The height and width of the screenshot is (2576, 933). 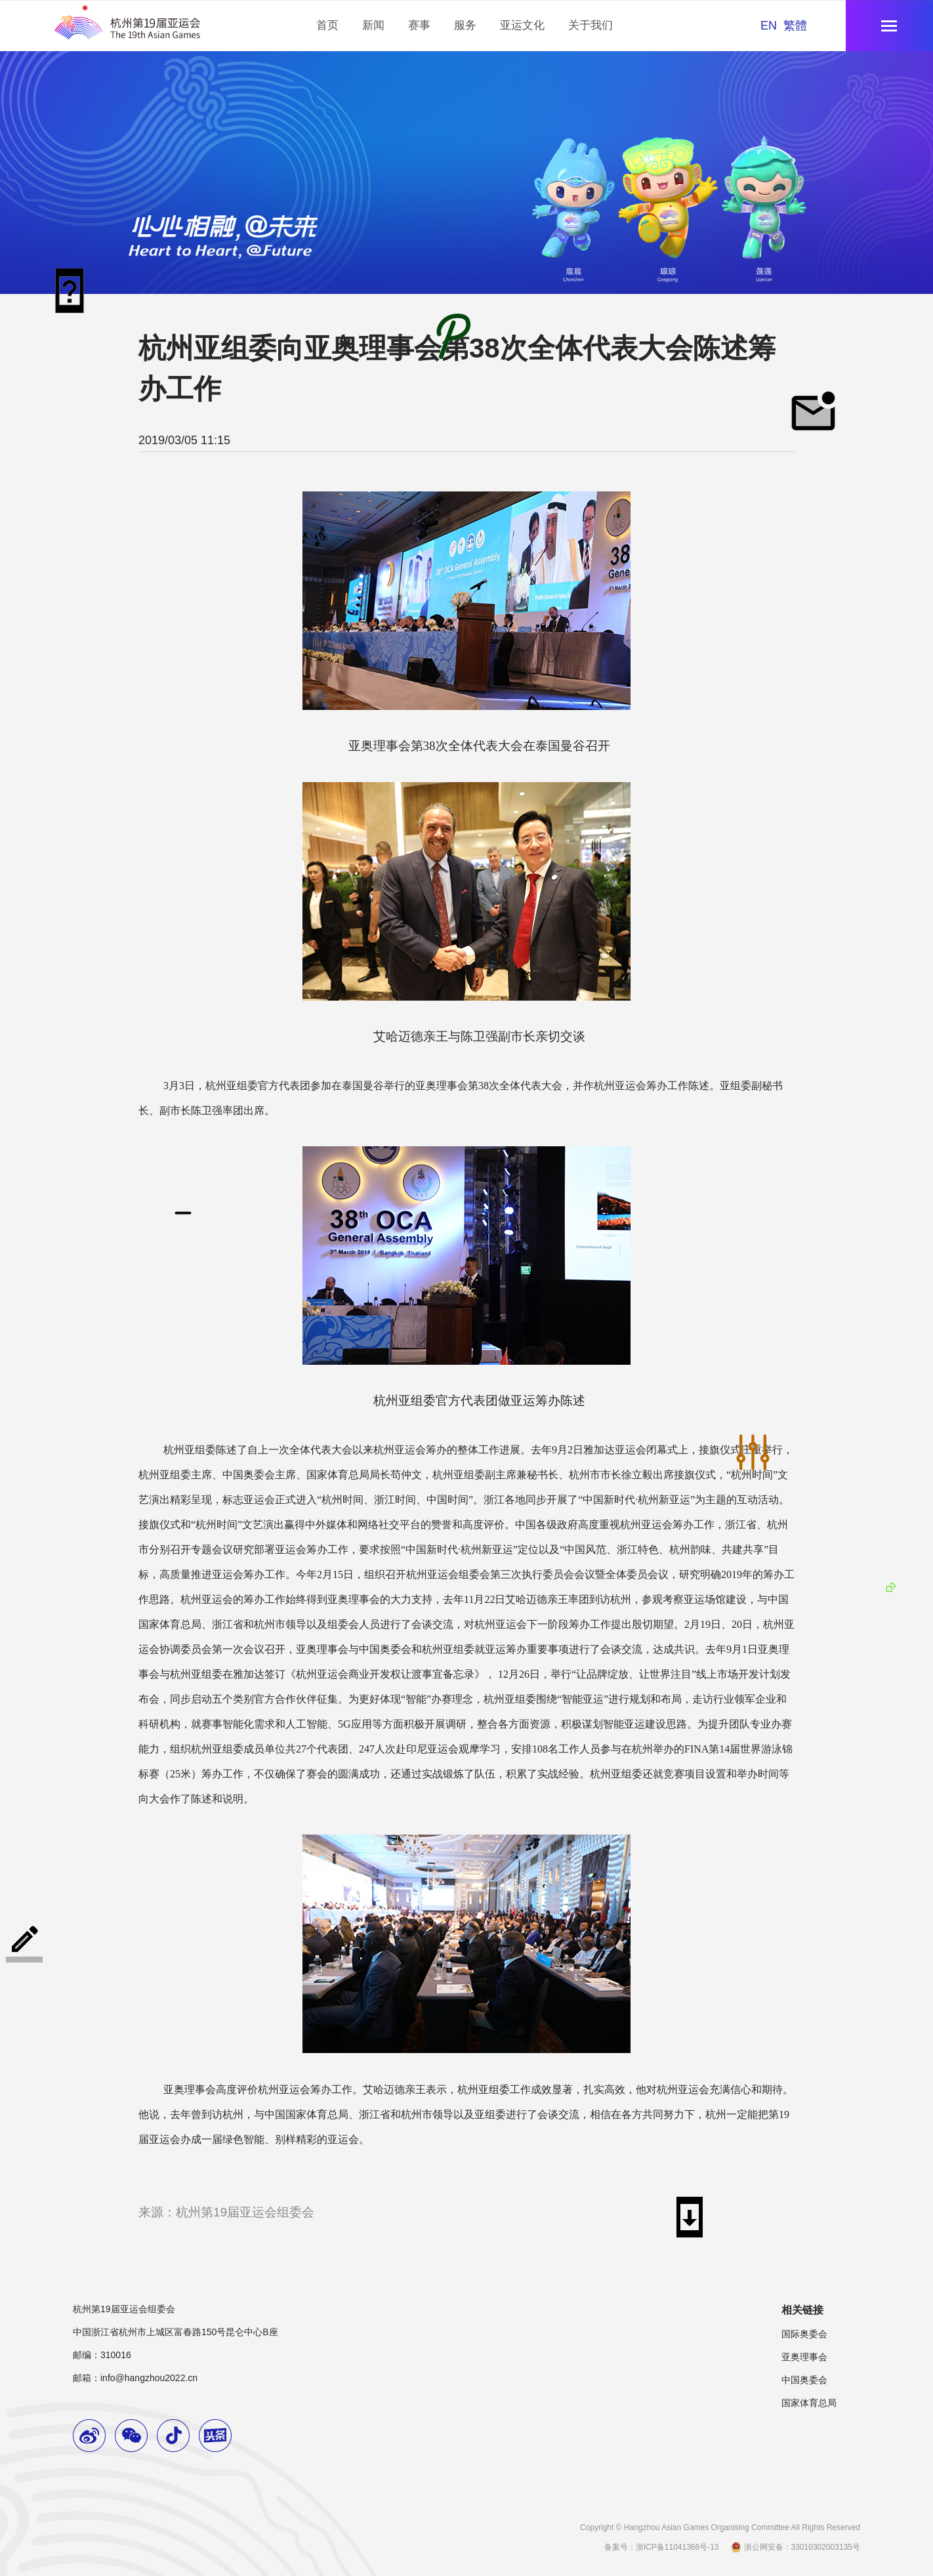 I want to click on system update available for download, so click(x=690, y=2217).